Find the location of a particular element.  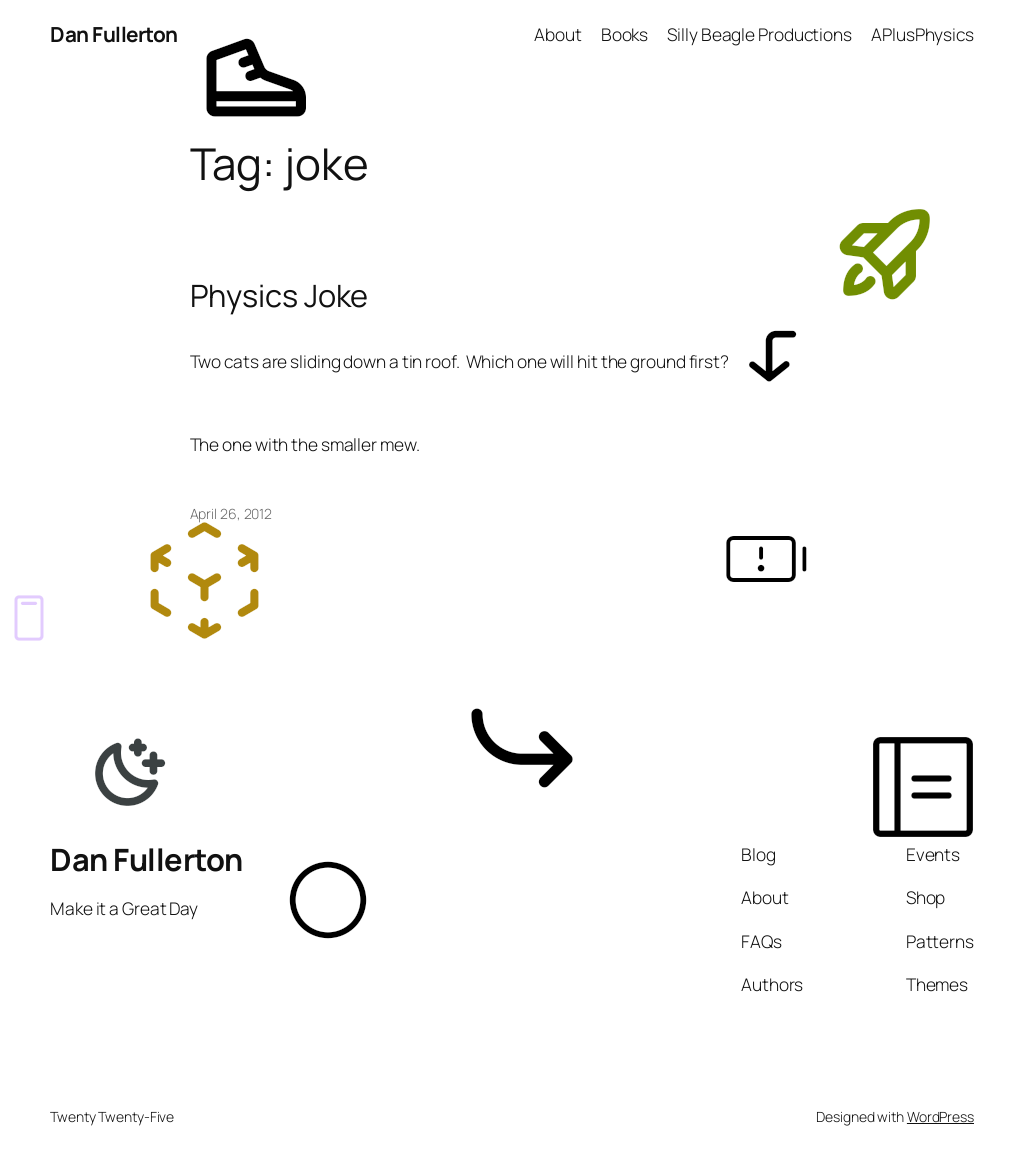

access footwear or shoe category is located at coordinates (252, 81).